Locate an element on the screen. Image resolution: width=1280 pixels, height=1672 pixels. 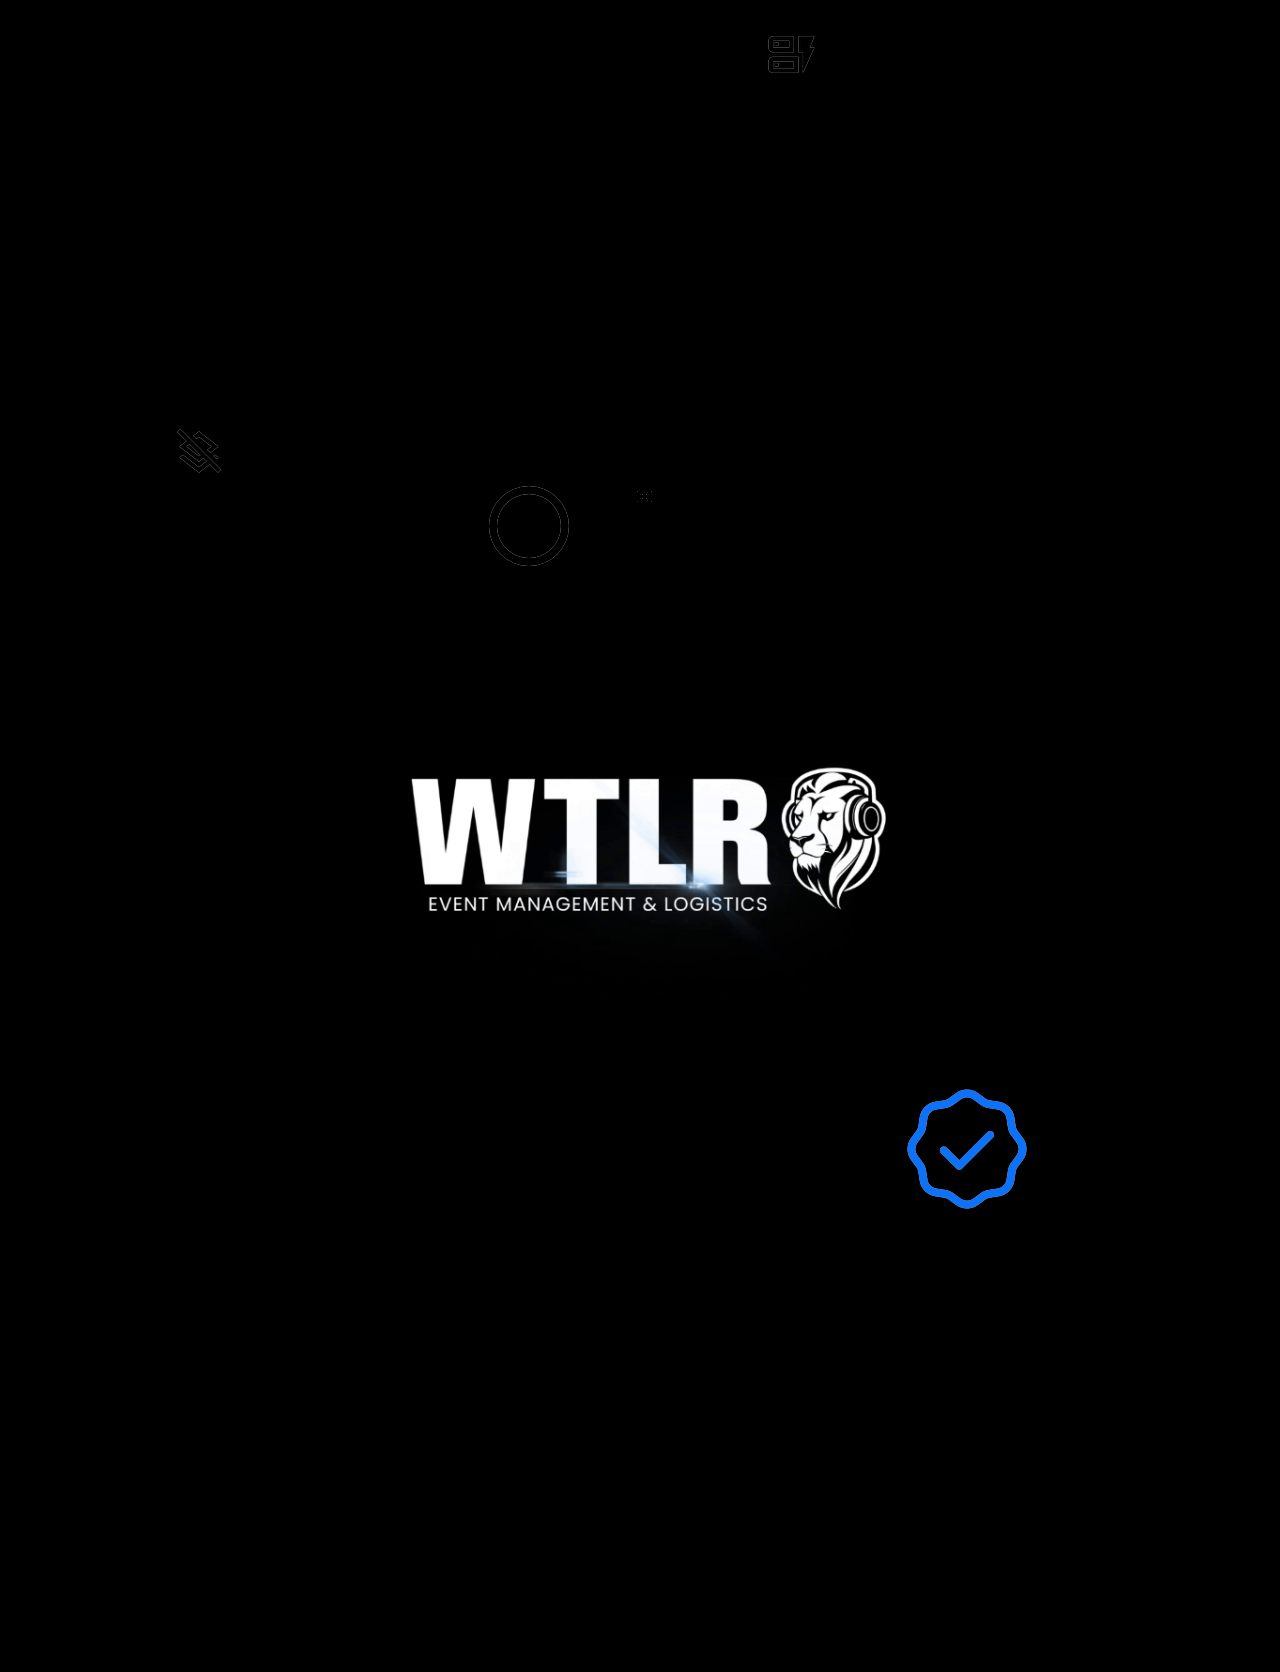
access baseball or sports content is located at coordinates (644, 496).